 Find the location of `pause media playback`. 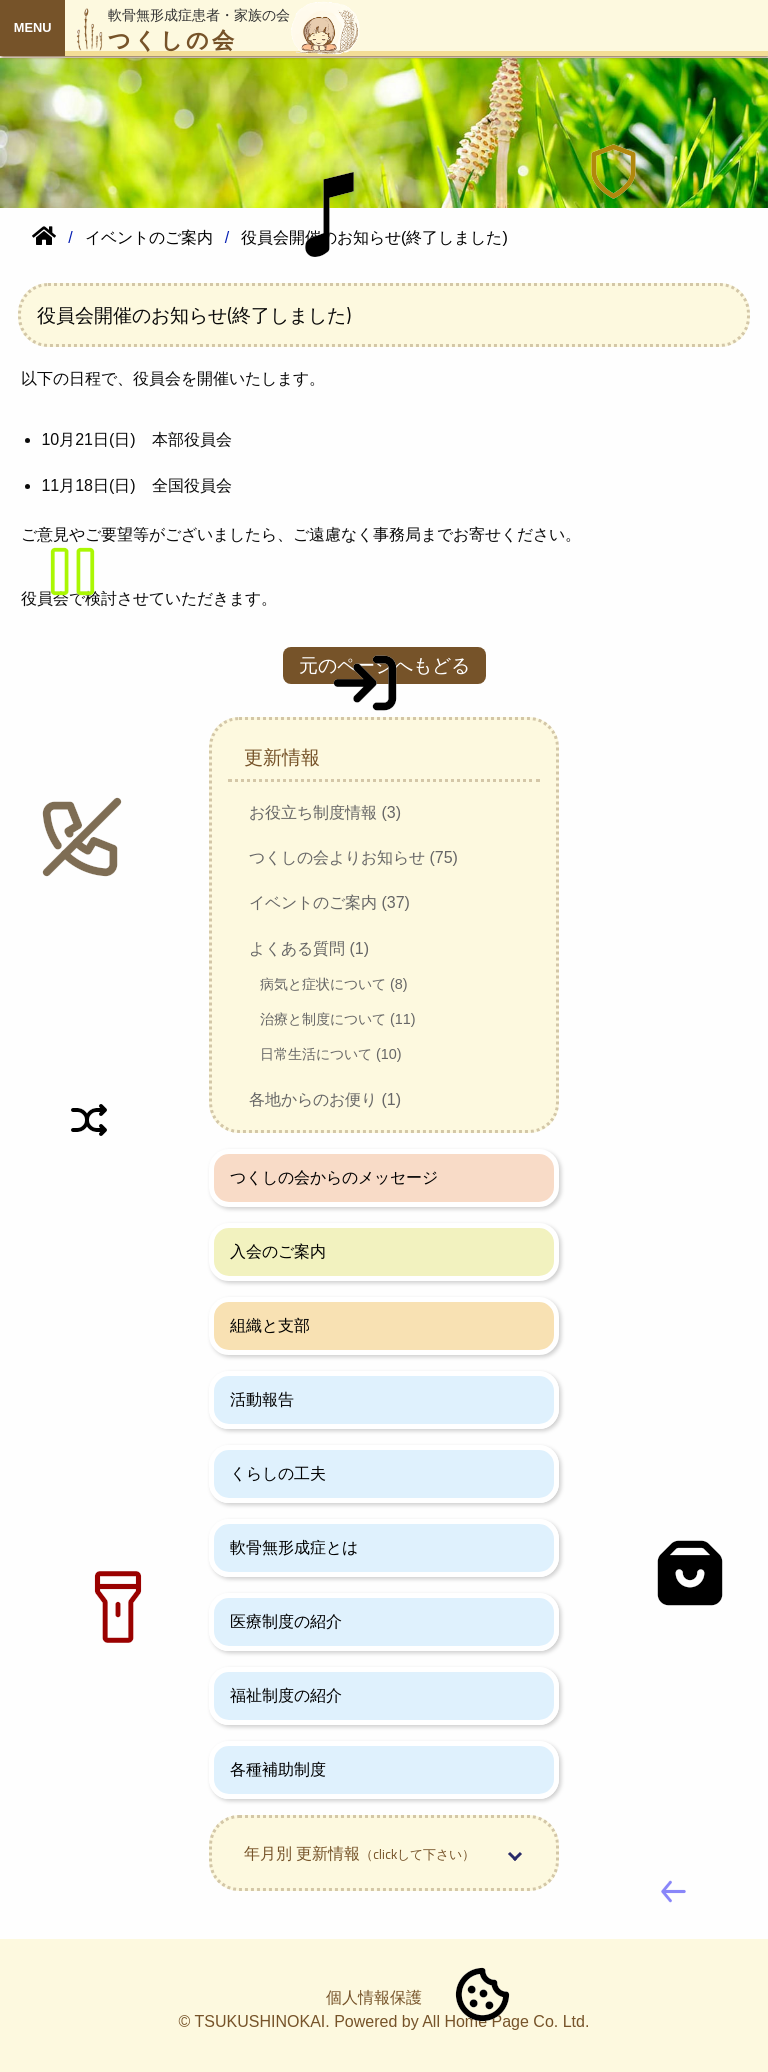

pause media playback is located at coordinates (72, 571).